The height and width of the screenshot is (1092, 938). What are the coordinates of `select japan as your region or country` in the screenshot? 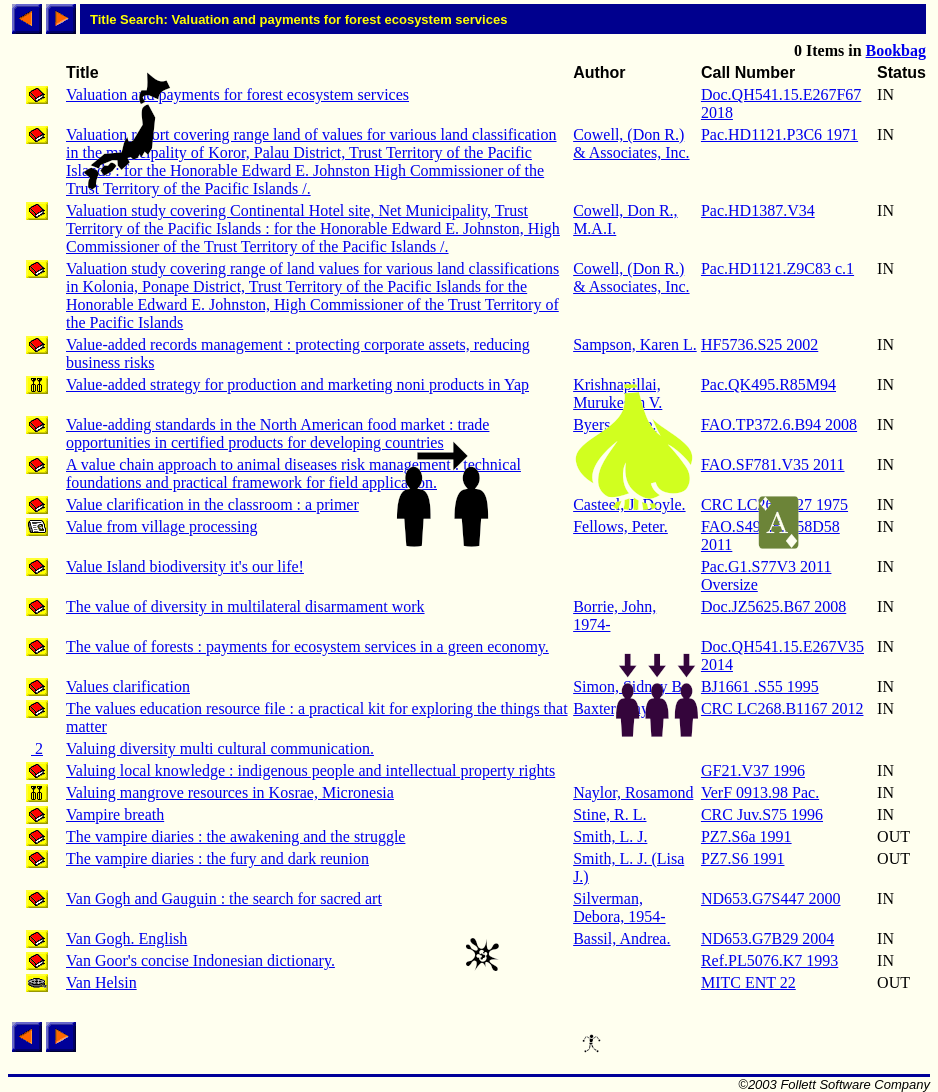 It's located at (127, 131).